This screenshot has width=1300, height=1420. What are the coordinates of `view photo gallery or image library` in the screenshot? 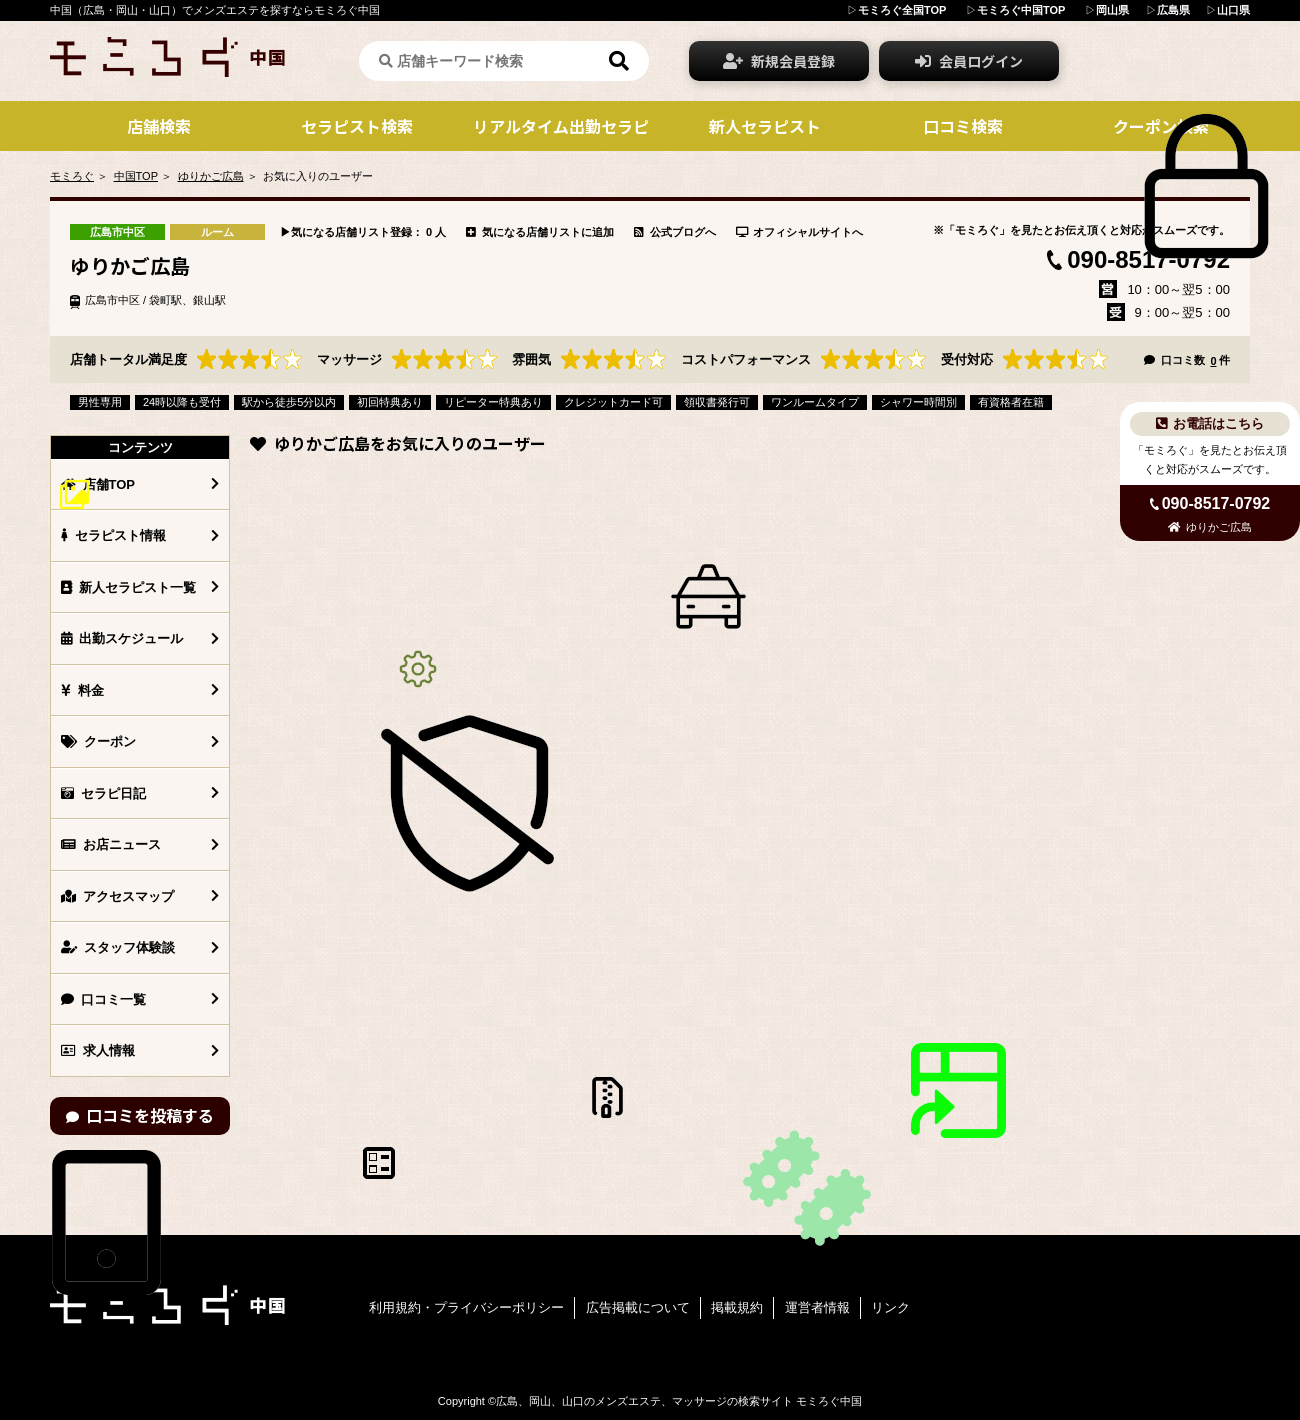 It's located at (74, 494).